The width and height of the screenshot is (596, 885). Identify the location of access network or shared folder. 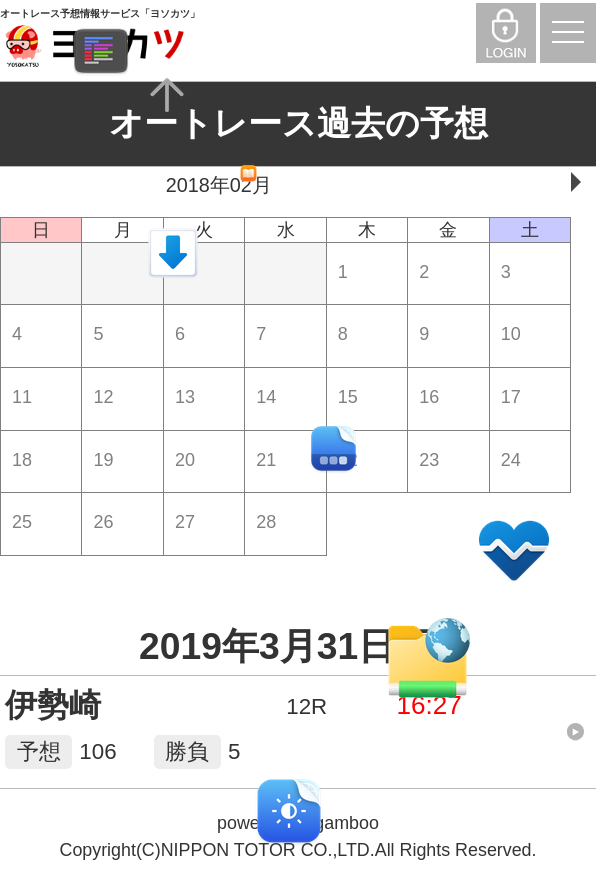
(427, 658).